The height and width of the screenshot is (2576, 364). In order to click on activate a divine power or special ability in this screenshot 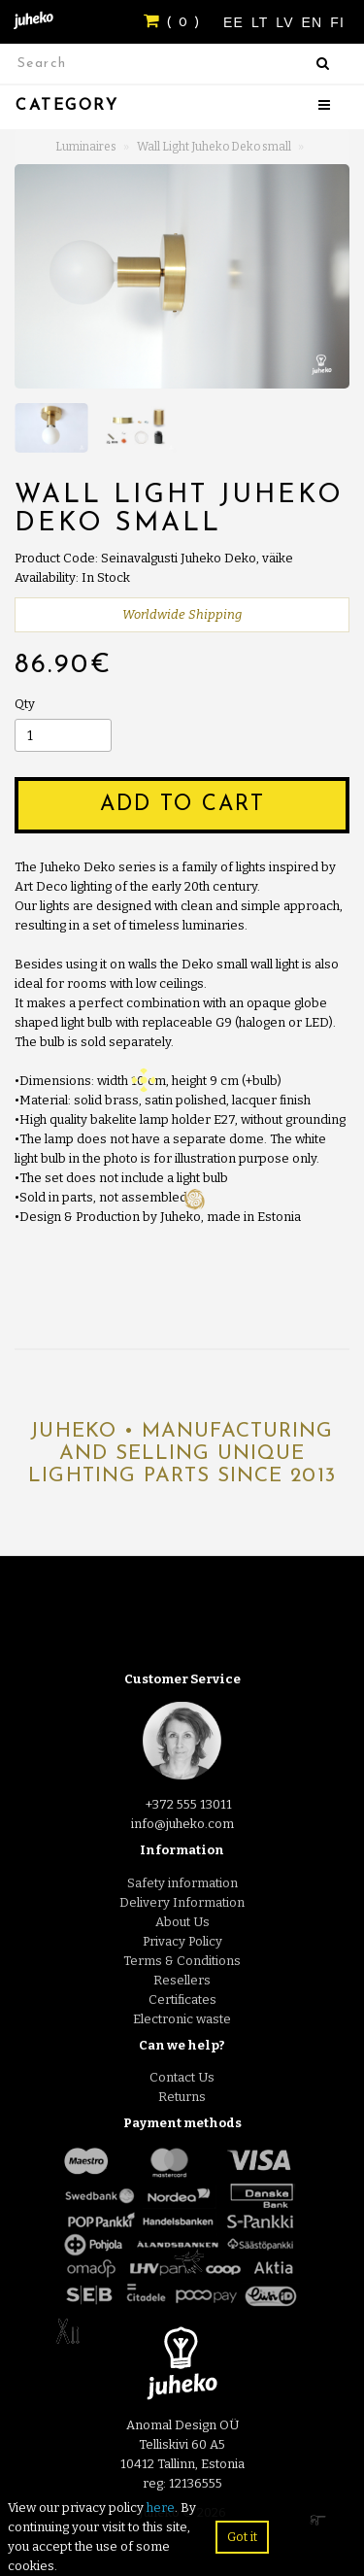, I will do `click(189, 2263)`.